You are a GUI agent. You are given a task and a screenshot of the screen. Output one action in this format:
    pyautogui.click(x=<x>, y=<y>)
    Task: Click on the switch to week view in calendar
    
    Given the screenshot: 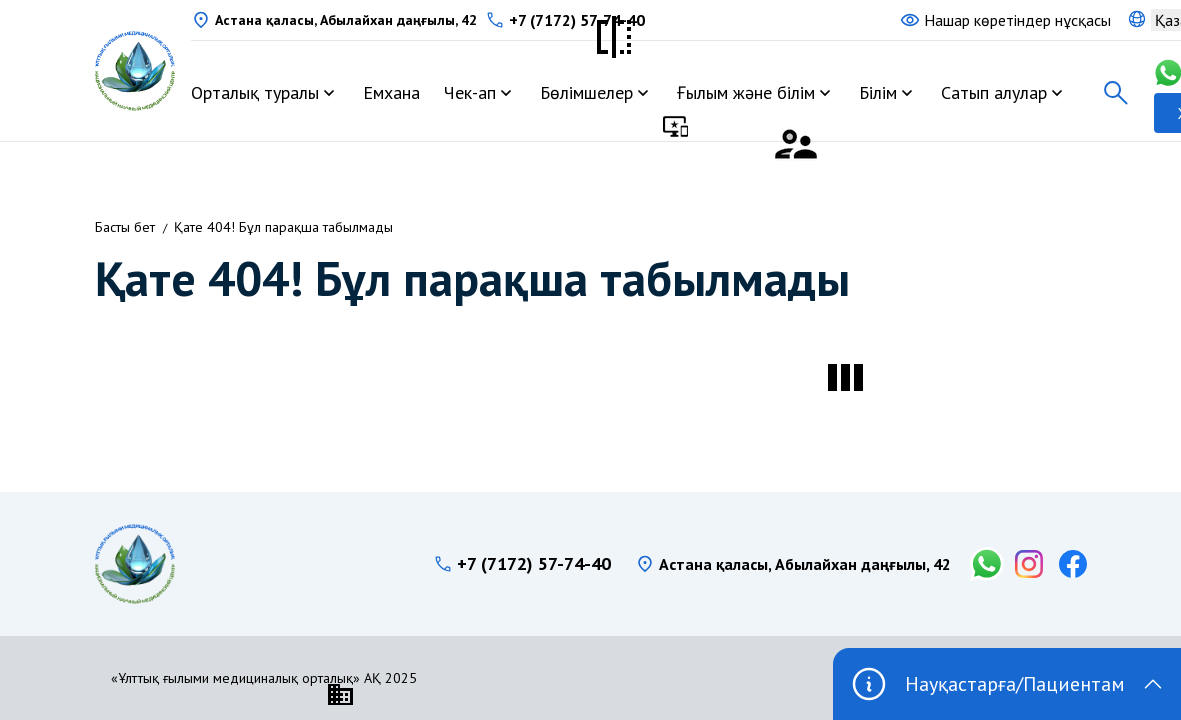 What is the action you would take?
    pyautogui.click(x=846, y=377)
    